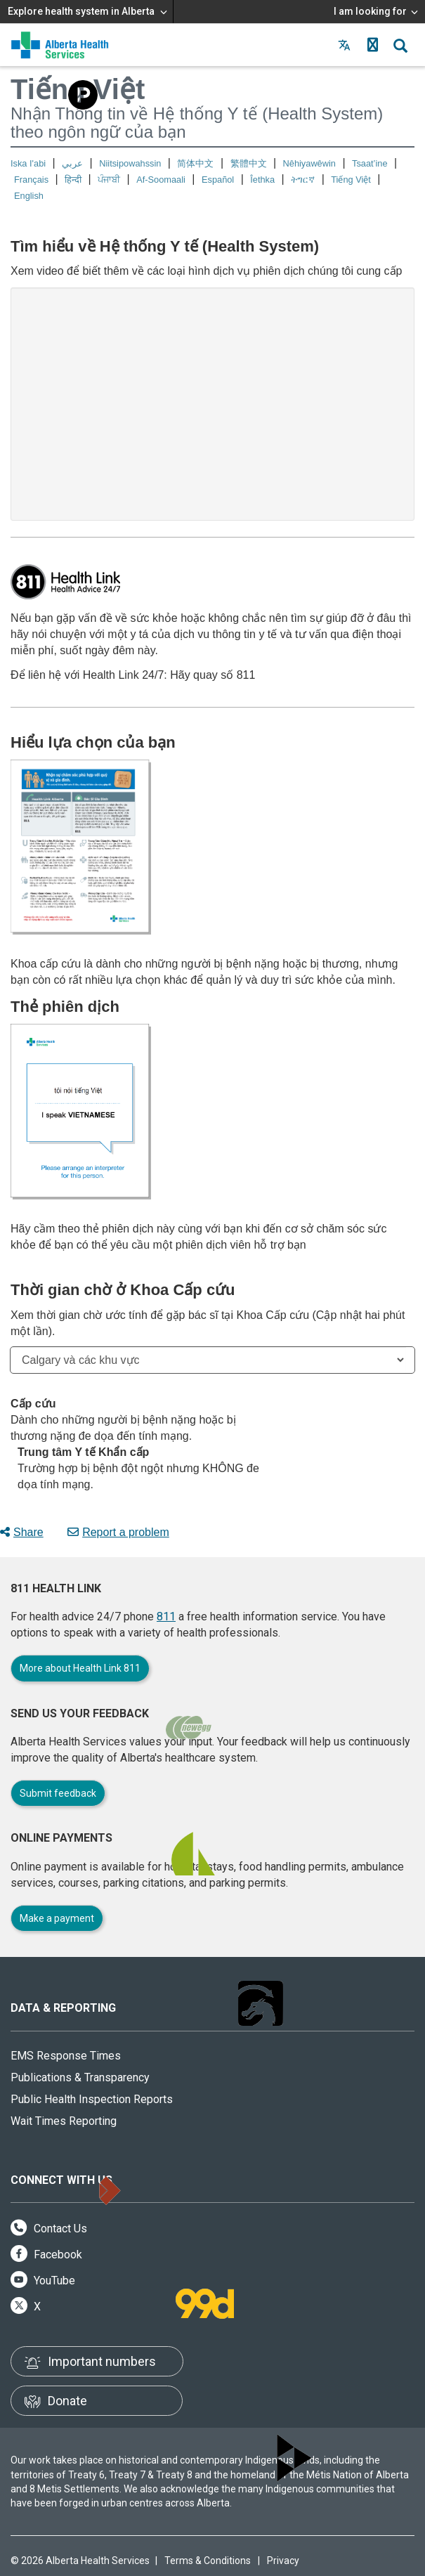  What do you see at coordinates (193, 1854) in the screenshot?
I see `sails.js framework logo` at bounding box center [193, 1854].